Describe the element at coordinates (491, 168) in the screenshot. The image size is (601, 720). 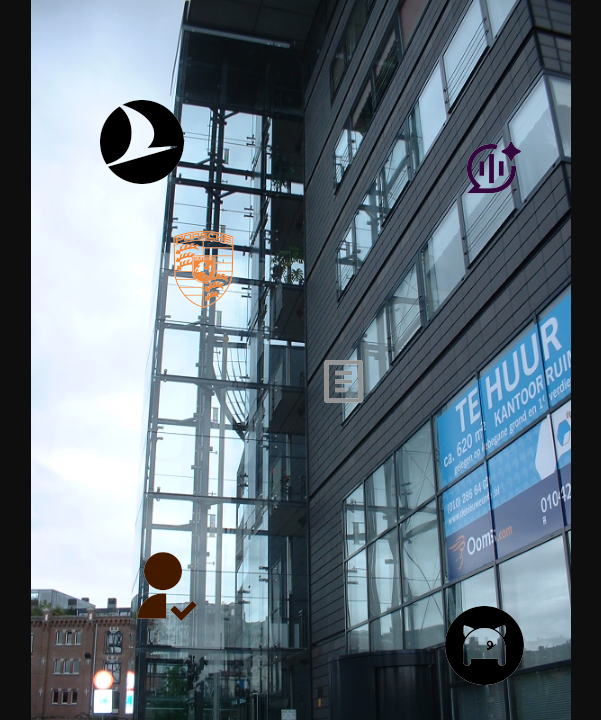
I see `start an AI voice conversation` at that location.